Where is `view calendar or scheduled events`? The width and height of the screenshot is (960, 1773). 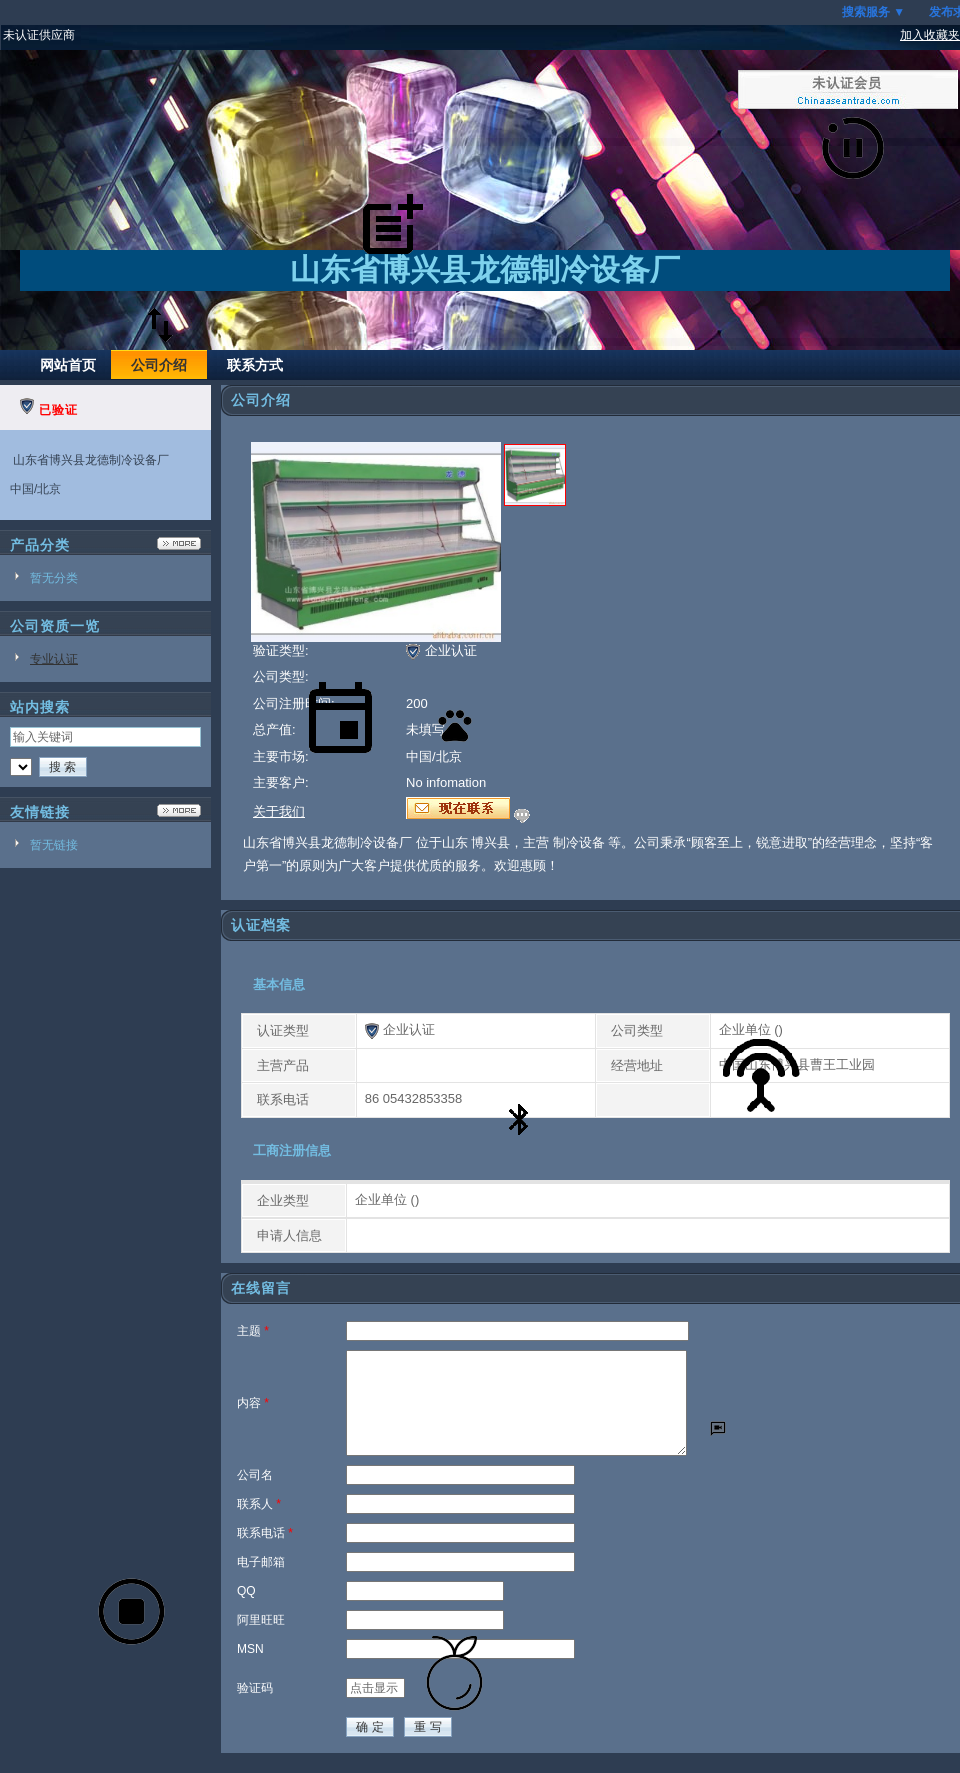
view calendar or scheduled events is located at coordinates (340, 717).